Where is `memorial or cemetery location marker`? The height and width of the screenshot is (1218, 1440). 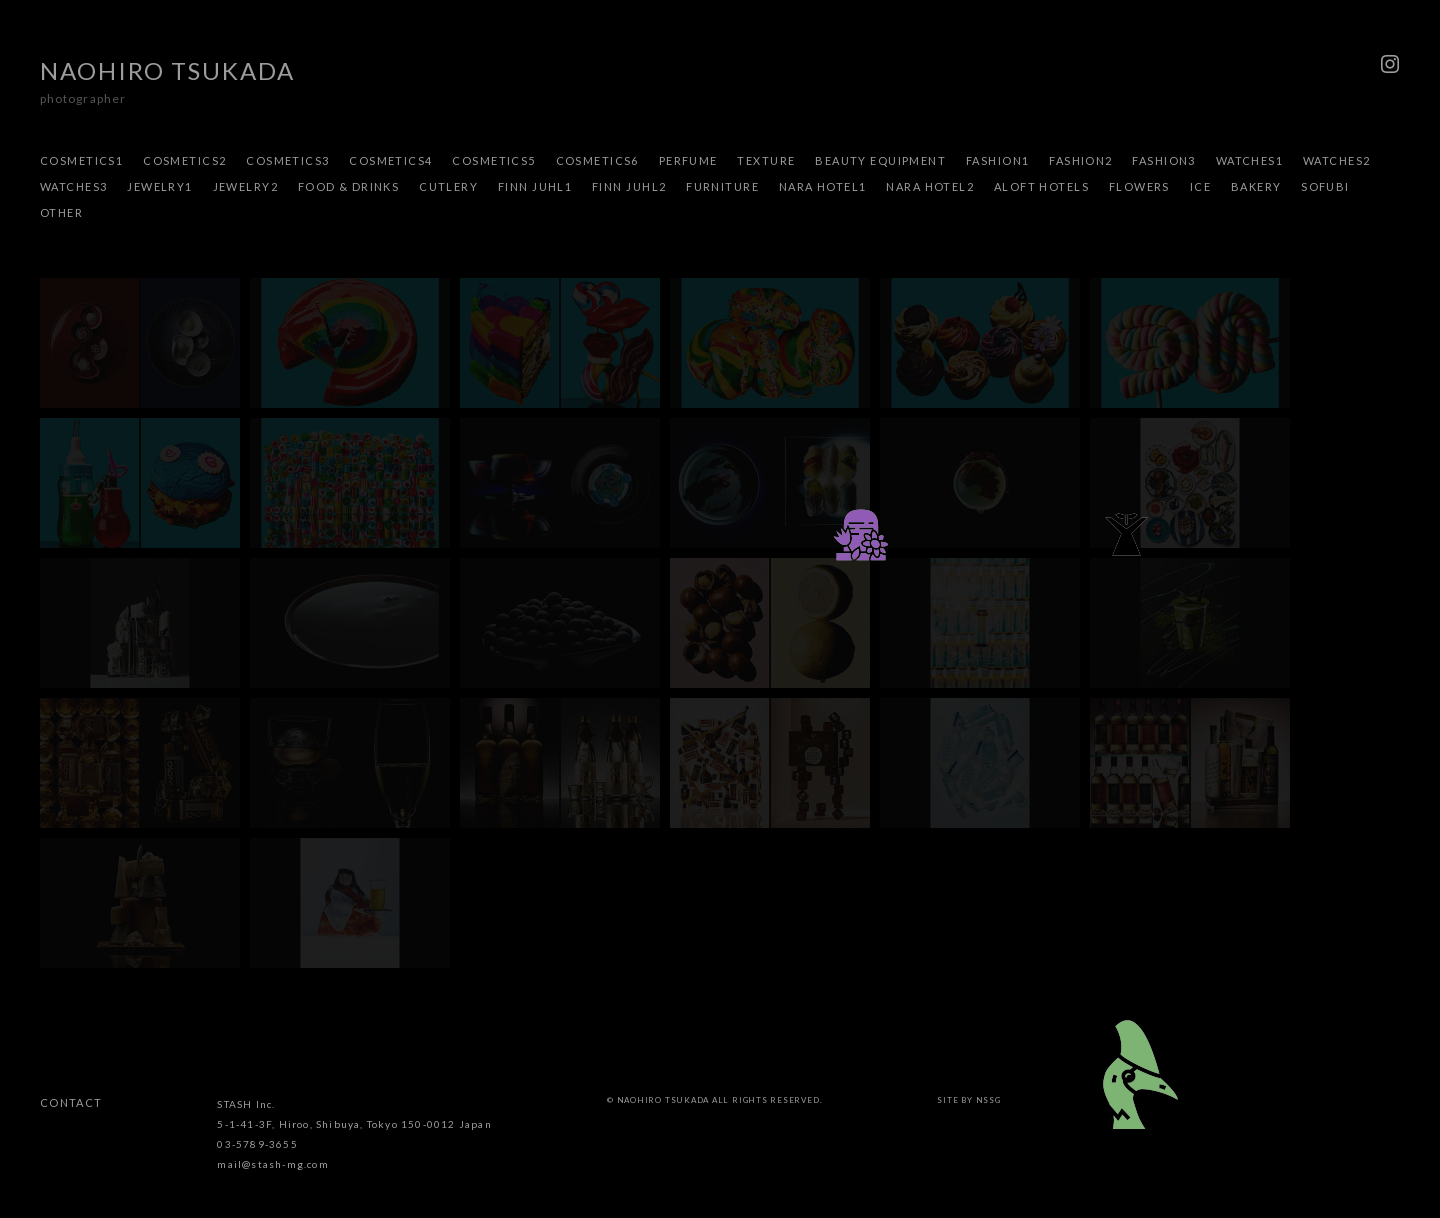
memorial or cemetery location marker is located at coordinates (861, 534).